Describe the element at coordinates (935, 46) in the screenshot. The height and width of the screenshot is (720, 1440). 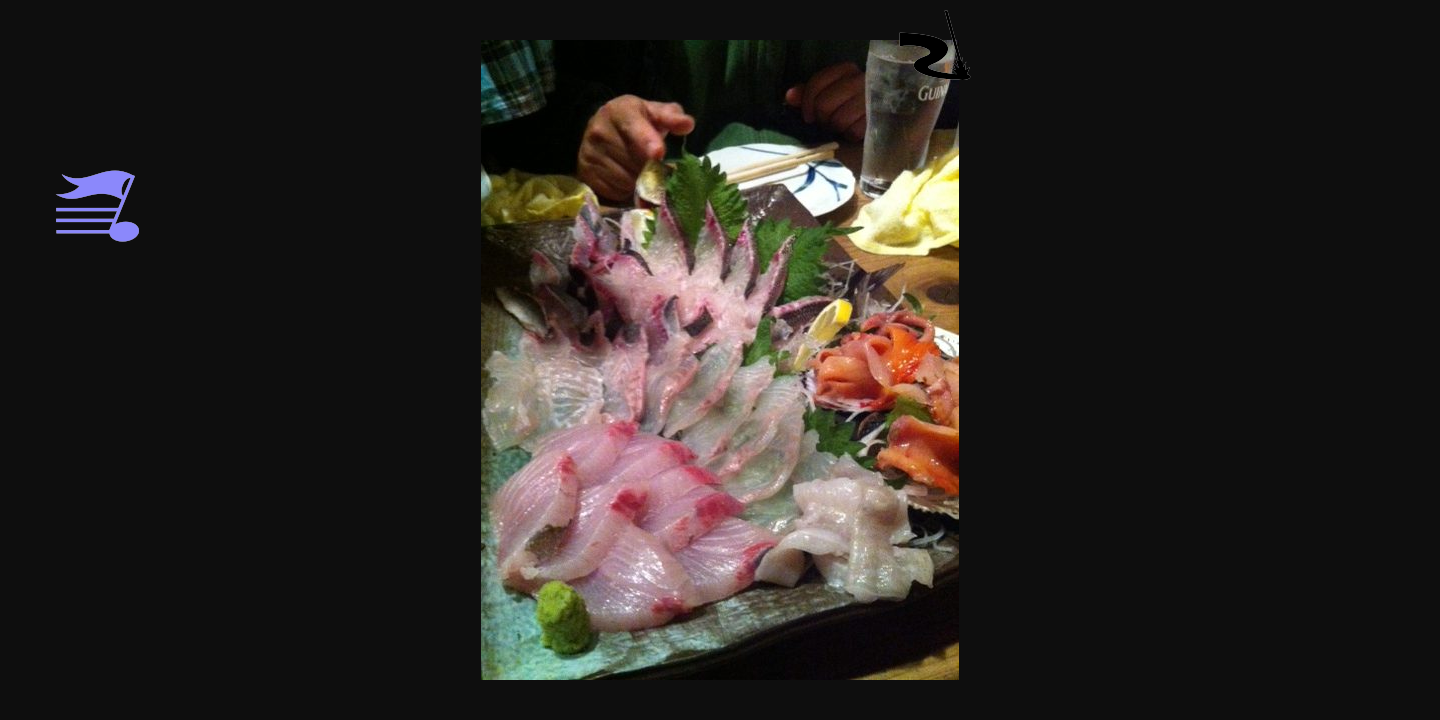
I see `activate laser attack ability` at that location.